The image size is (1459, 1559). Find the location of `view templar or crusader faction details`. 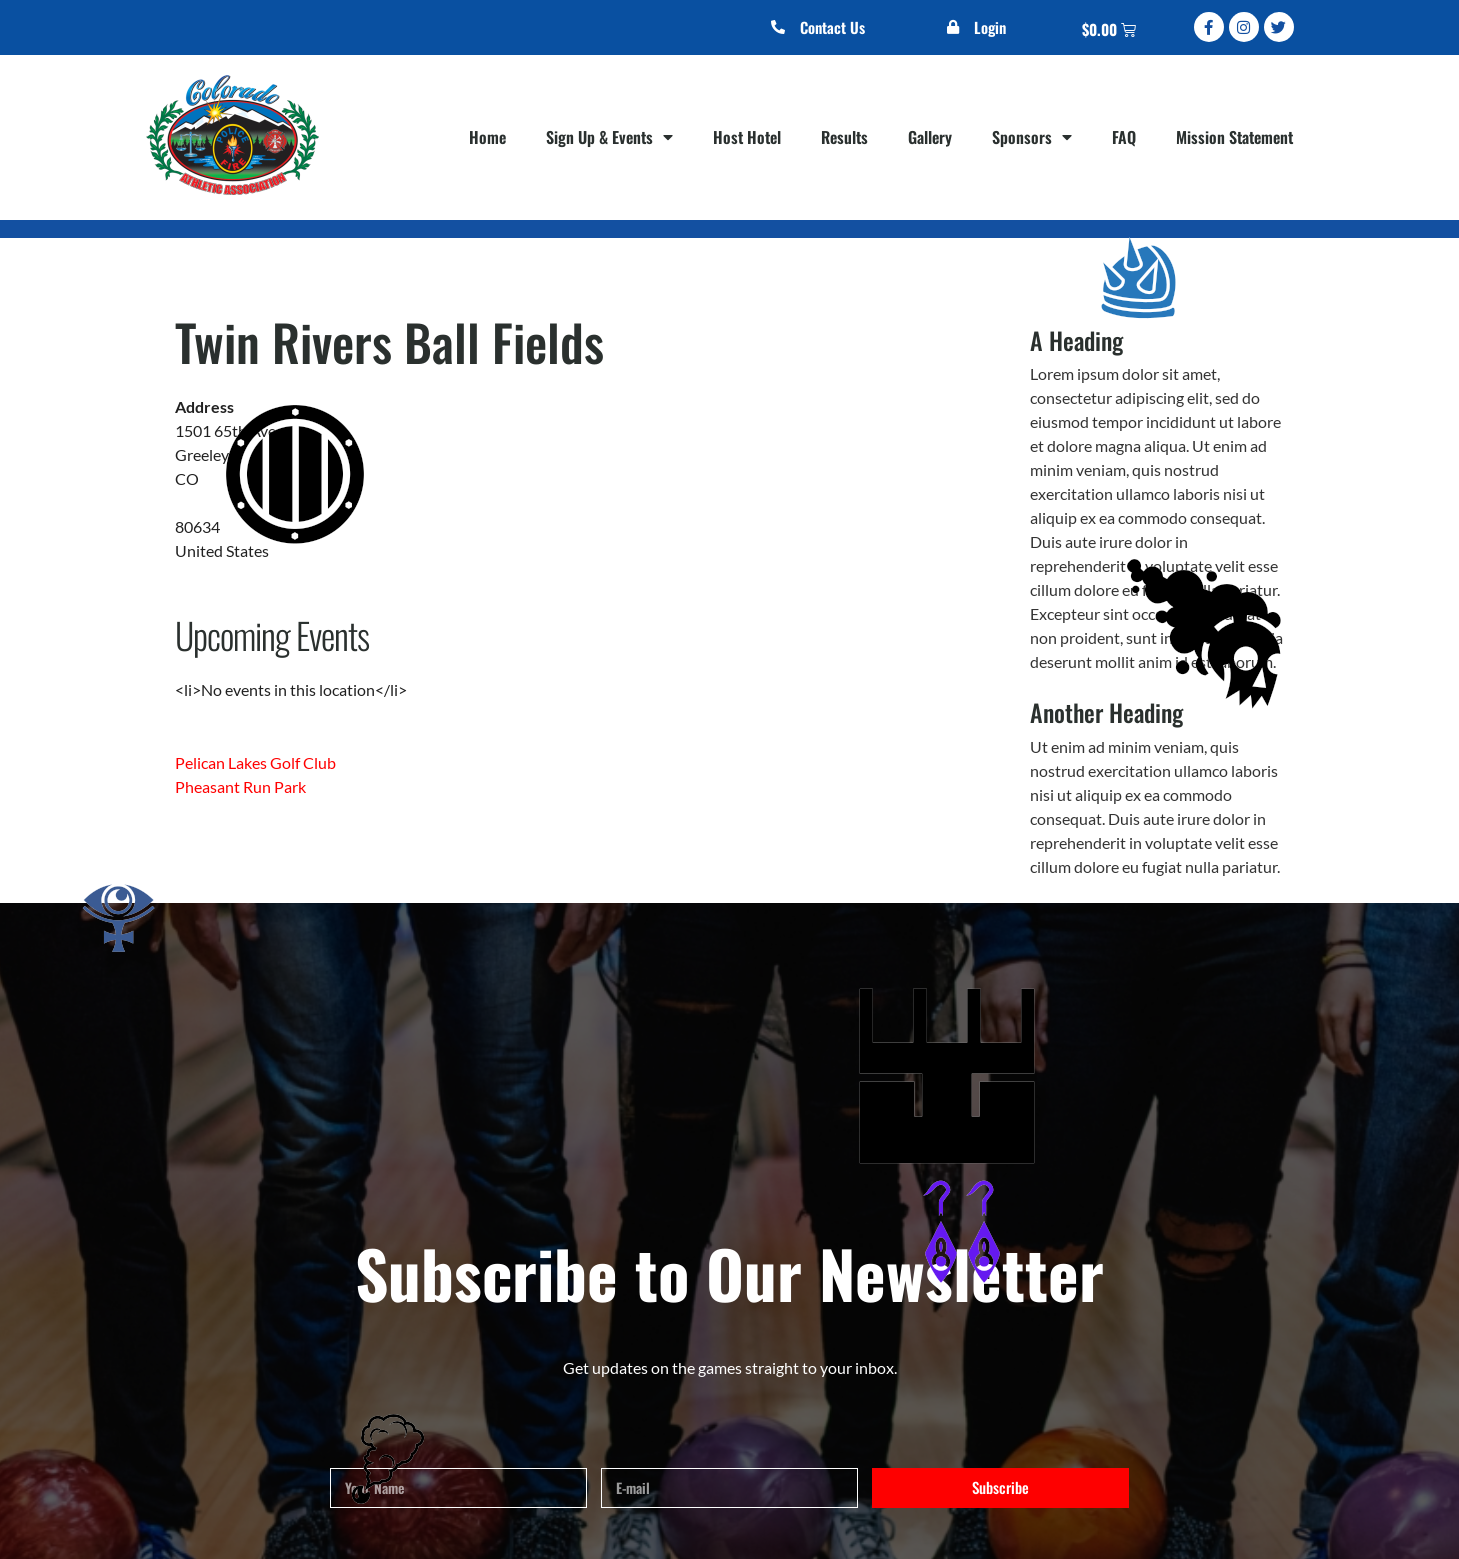

view templar or crusader faction details is located at coordinates (119, 915).